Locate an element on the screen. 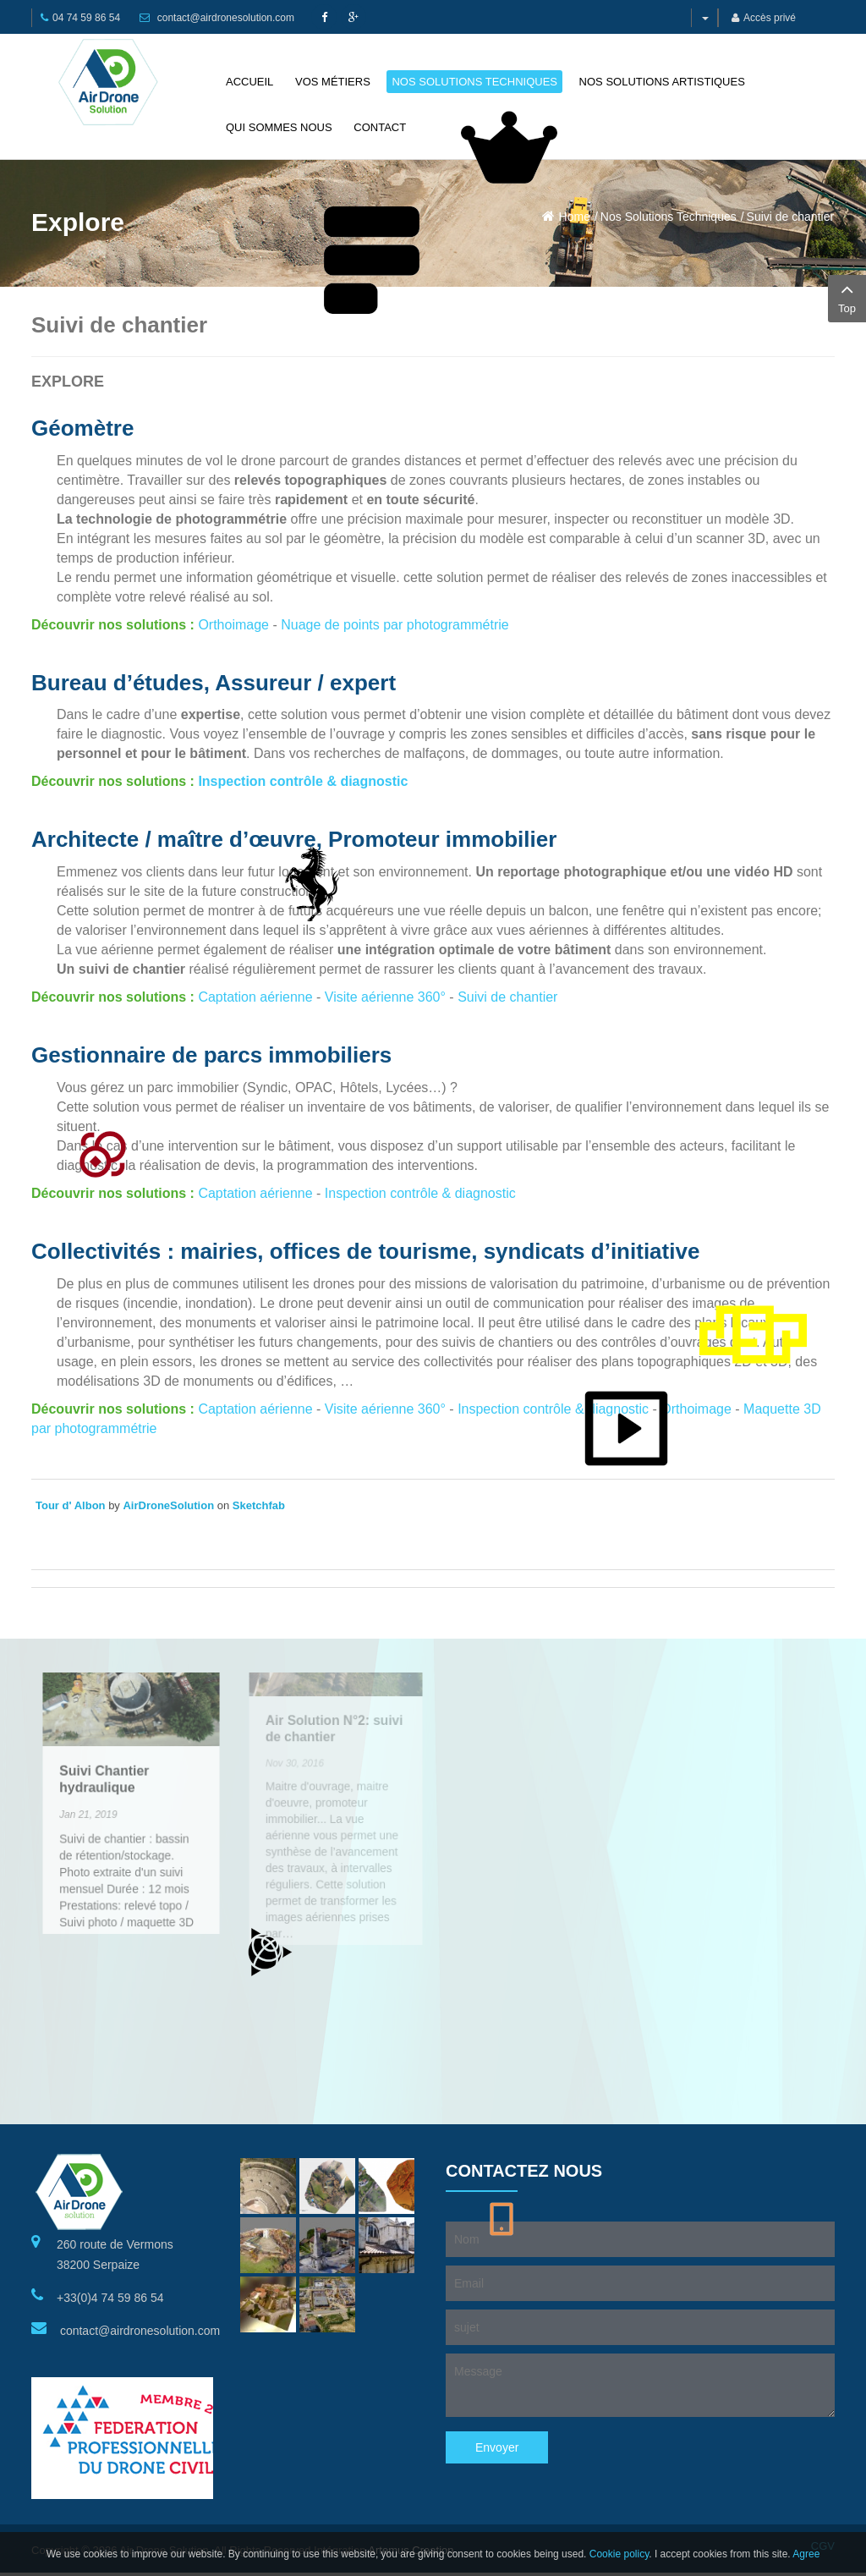 Image resolution: width=866 pixels, height=2576 pixels. play a video or movie is located at coordinates (626, 1428).